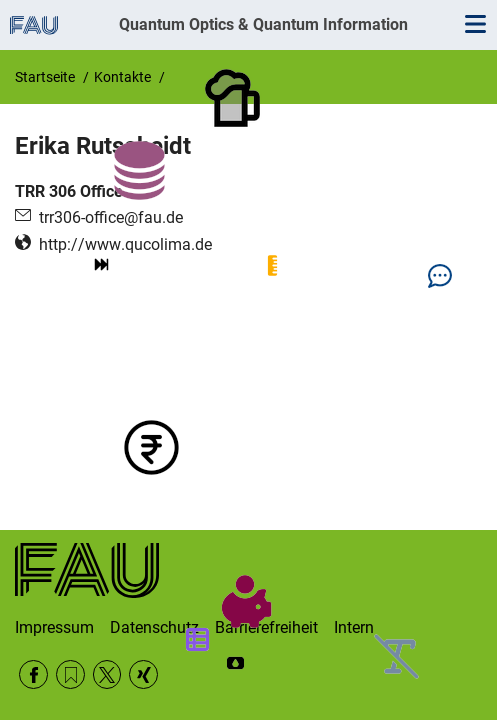 Image resolution: width=497 pixels, height=720 pixels. What do you see at coordinates (101, 264) in the screenshot?
I see `skip to next track` at bounding box center [101, 264].